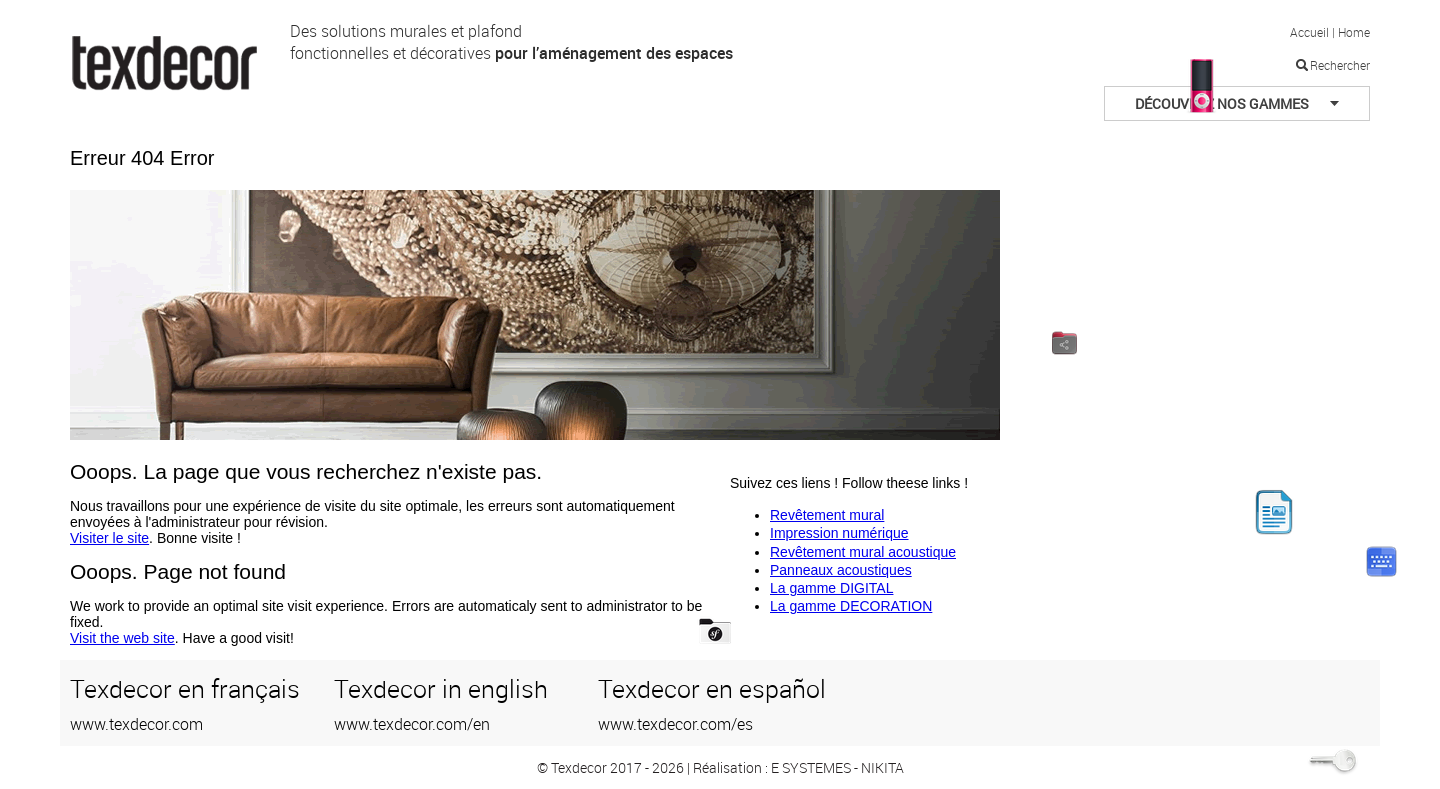  Describe the element at coordinates (1381, 561) in the screenshot. I see `access keyboard and input method settings` at that location.